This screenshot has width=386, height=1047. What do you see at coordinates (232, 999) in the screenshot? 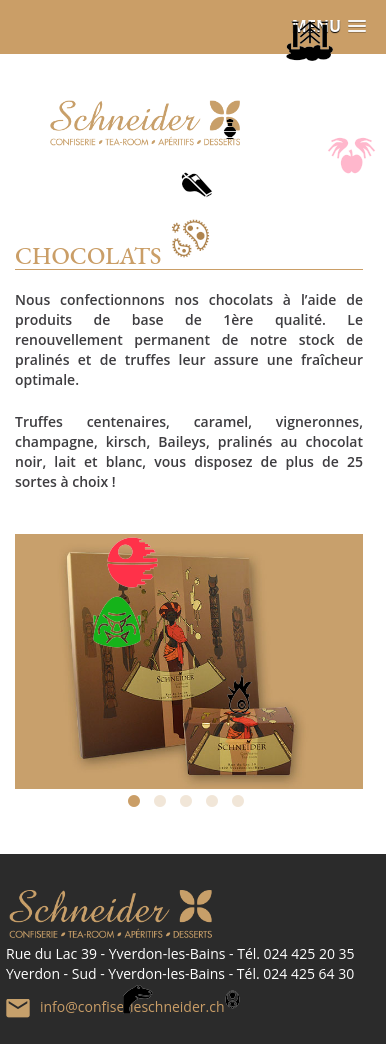
I see `submit a new idea or suggestion` at bounding box center [232, 999].